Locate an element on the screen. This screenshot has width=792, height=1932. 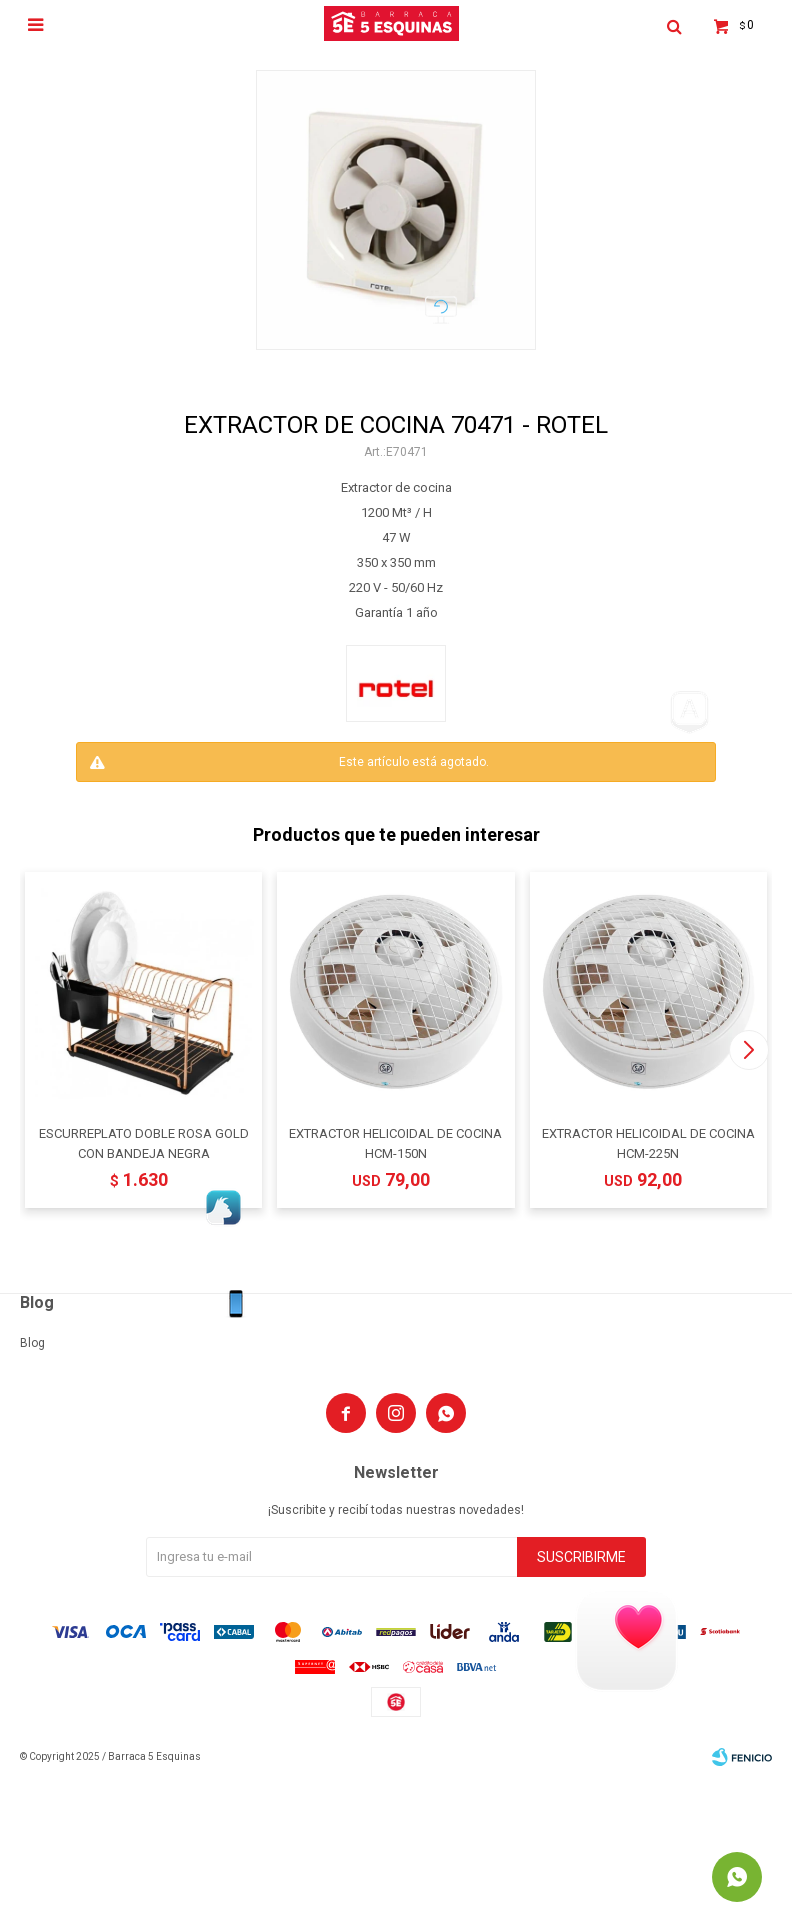
rotate screen counter-clockwise is located at coordinates (441, 310).